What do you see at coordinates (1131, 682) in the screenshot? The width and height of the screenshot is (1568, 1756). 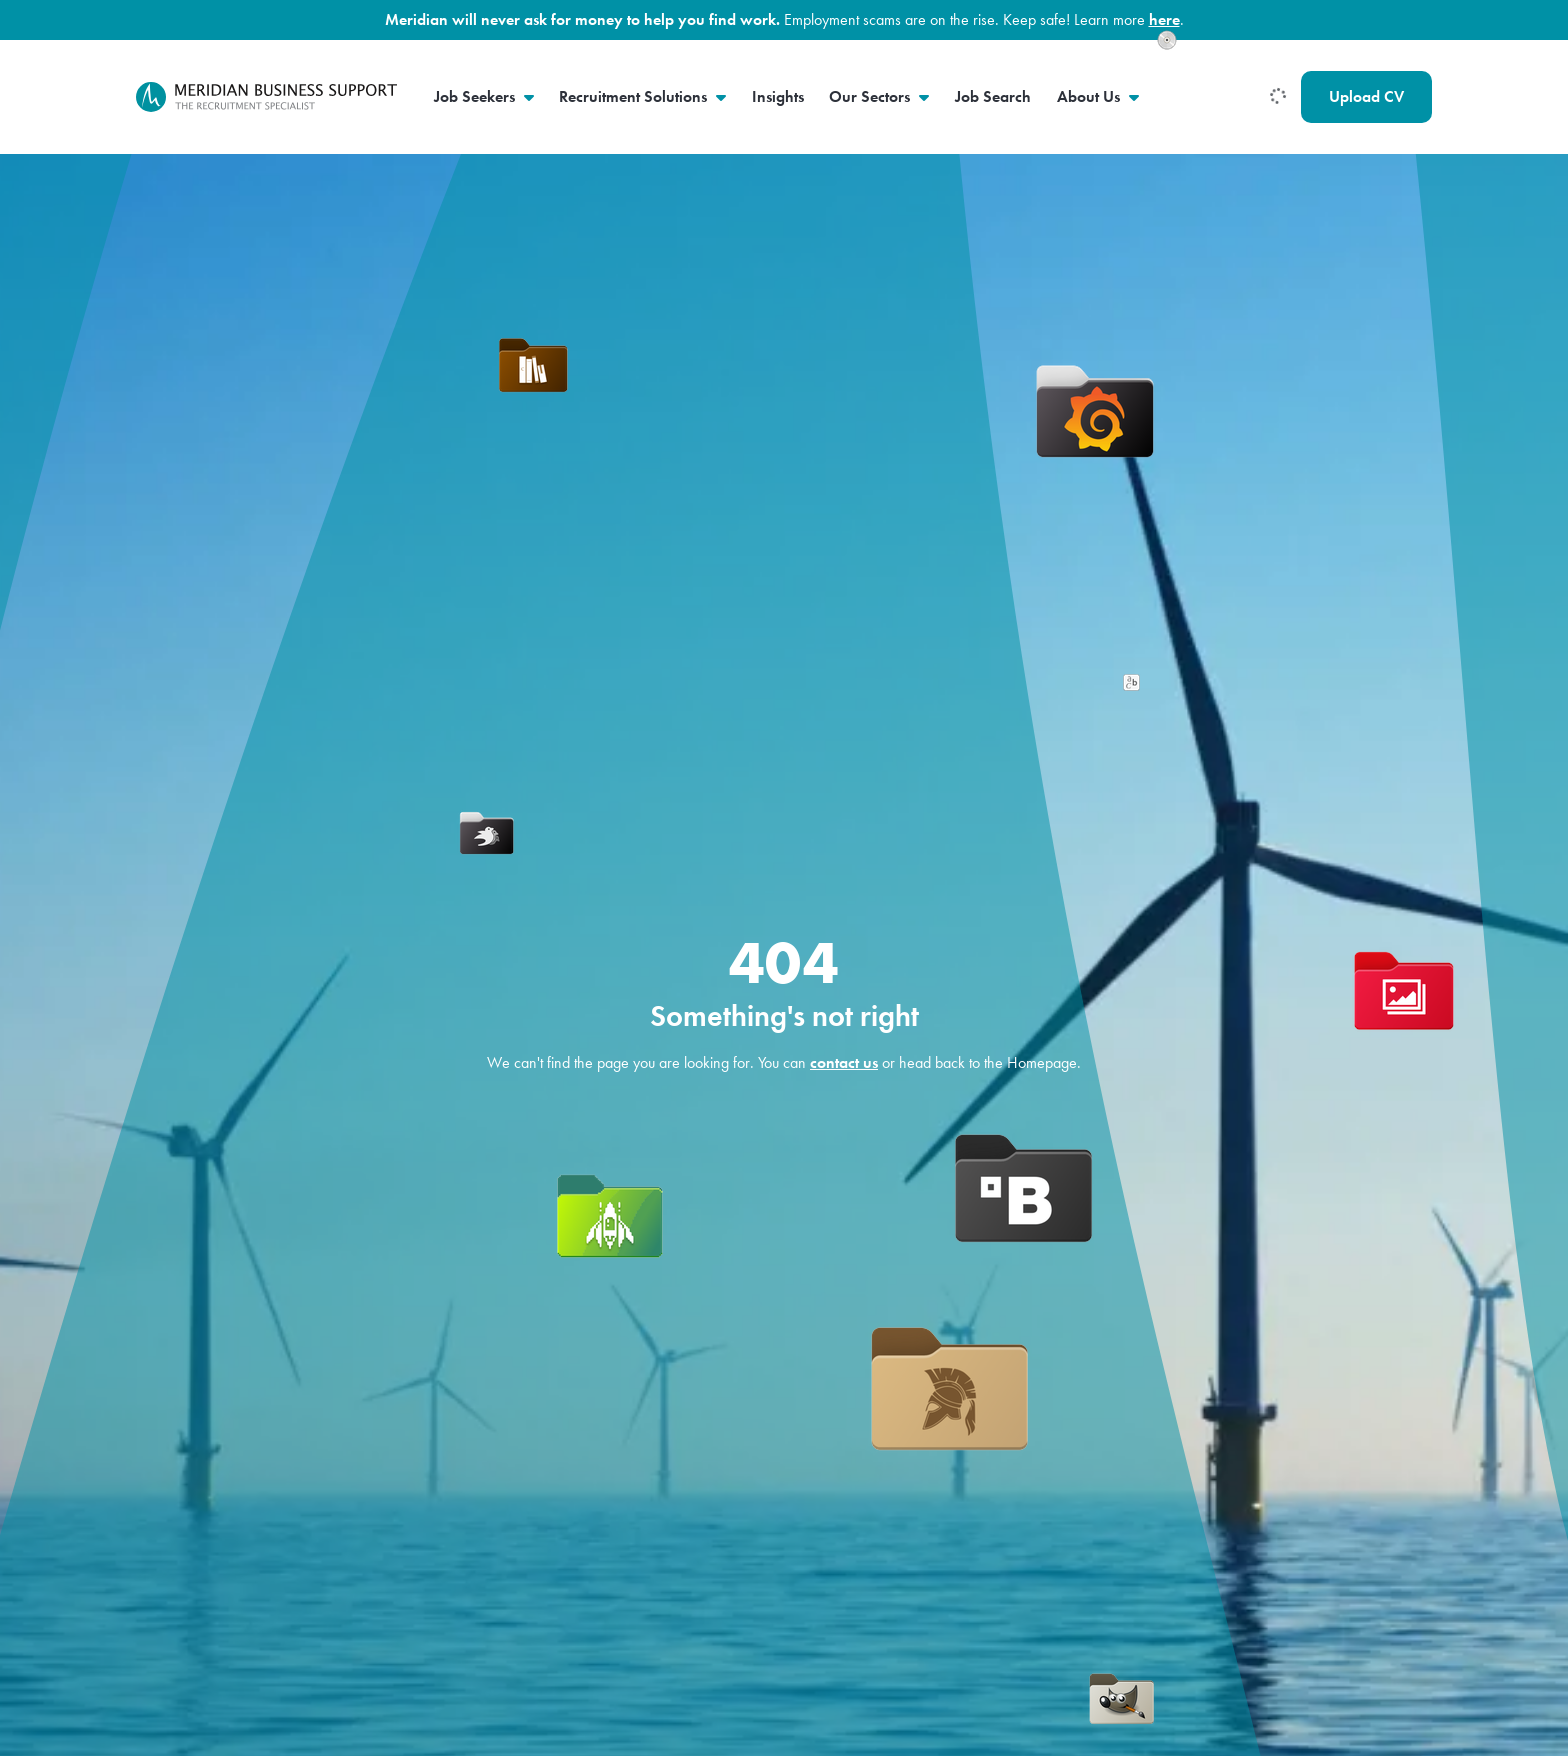 I see `open the font viewer application` at bounding box center [1131, 682].